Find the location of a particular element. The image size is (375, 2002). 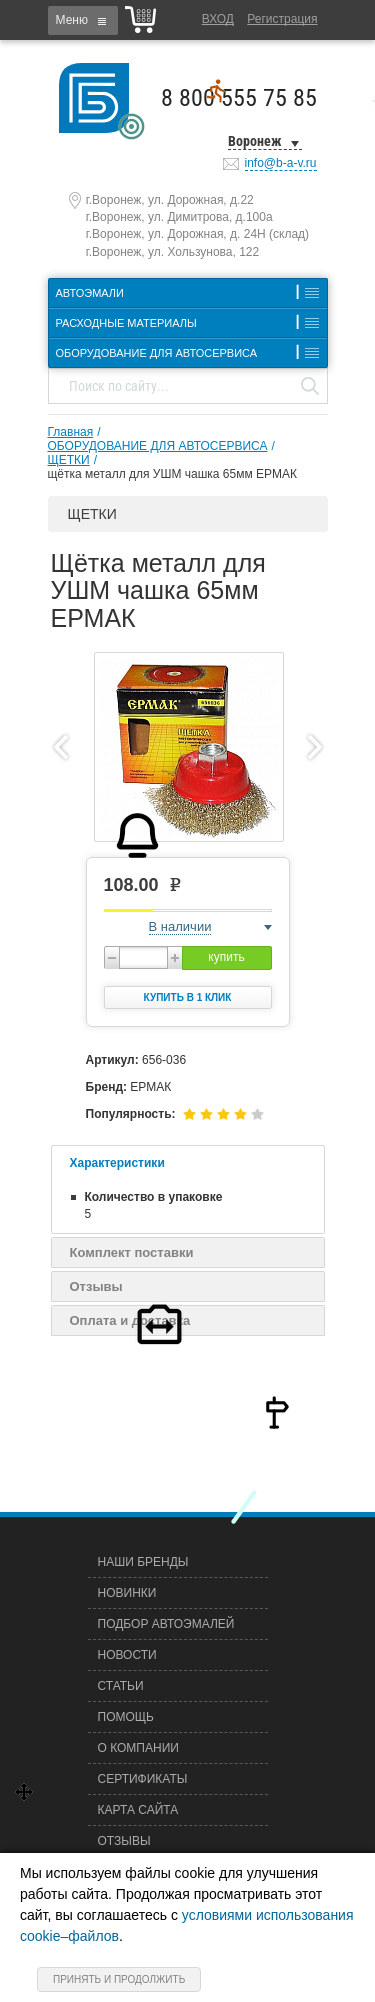

set a goal or target is located at coordinates (131, 126).